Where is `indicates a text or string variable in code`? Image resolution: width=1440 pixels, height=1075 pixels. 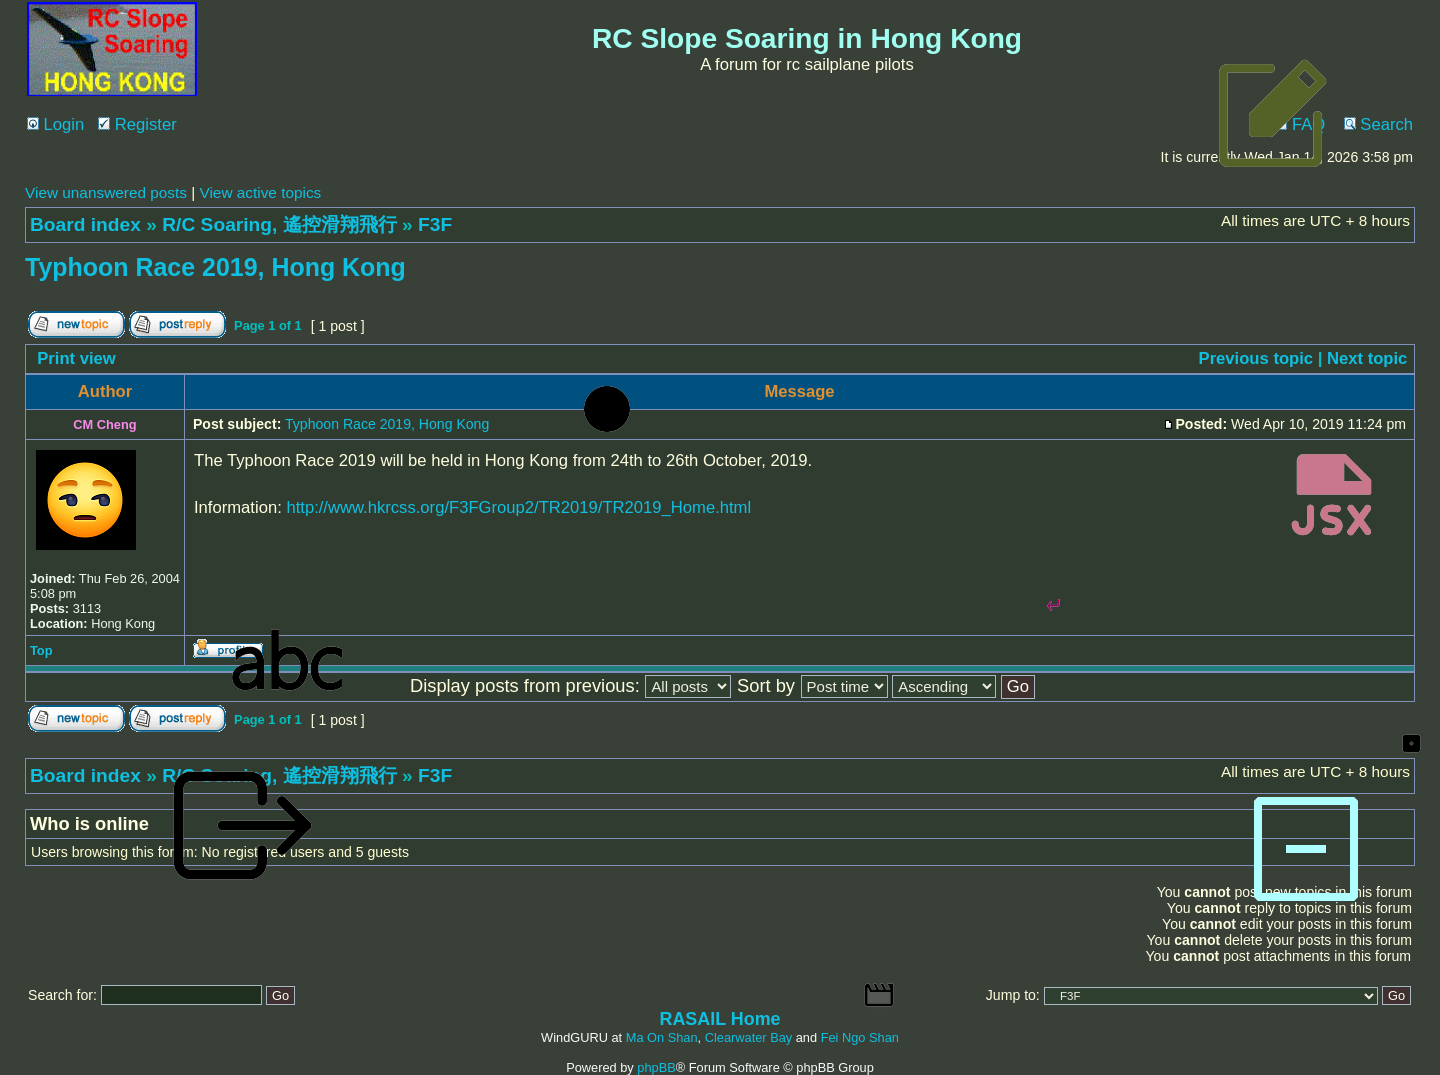
indicates a text or string variable in code is located at coordinates (287, 665).